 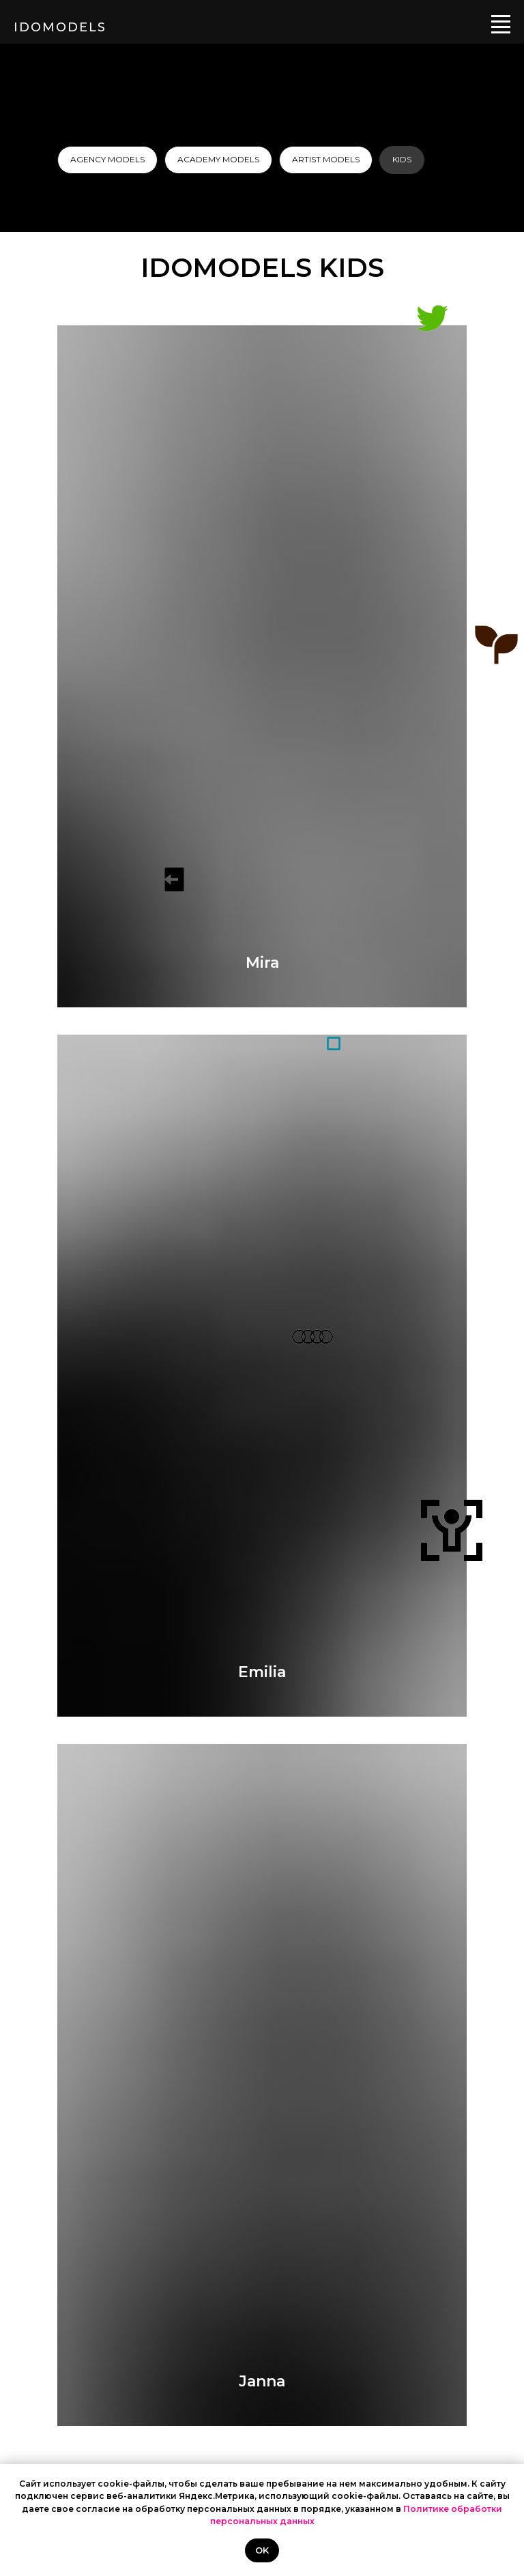 I want to click on Audi brand or vehicle information, so click(x=312, y=1337).